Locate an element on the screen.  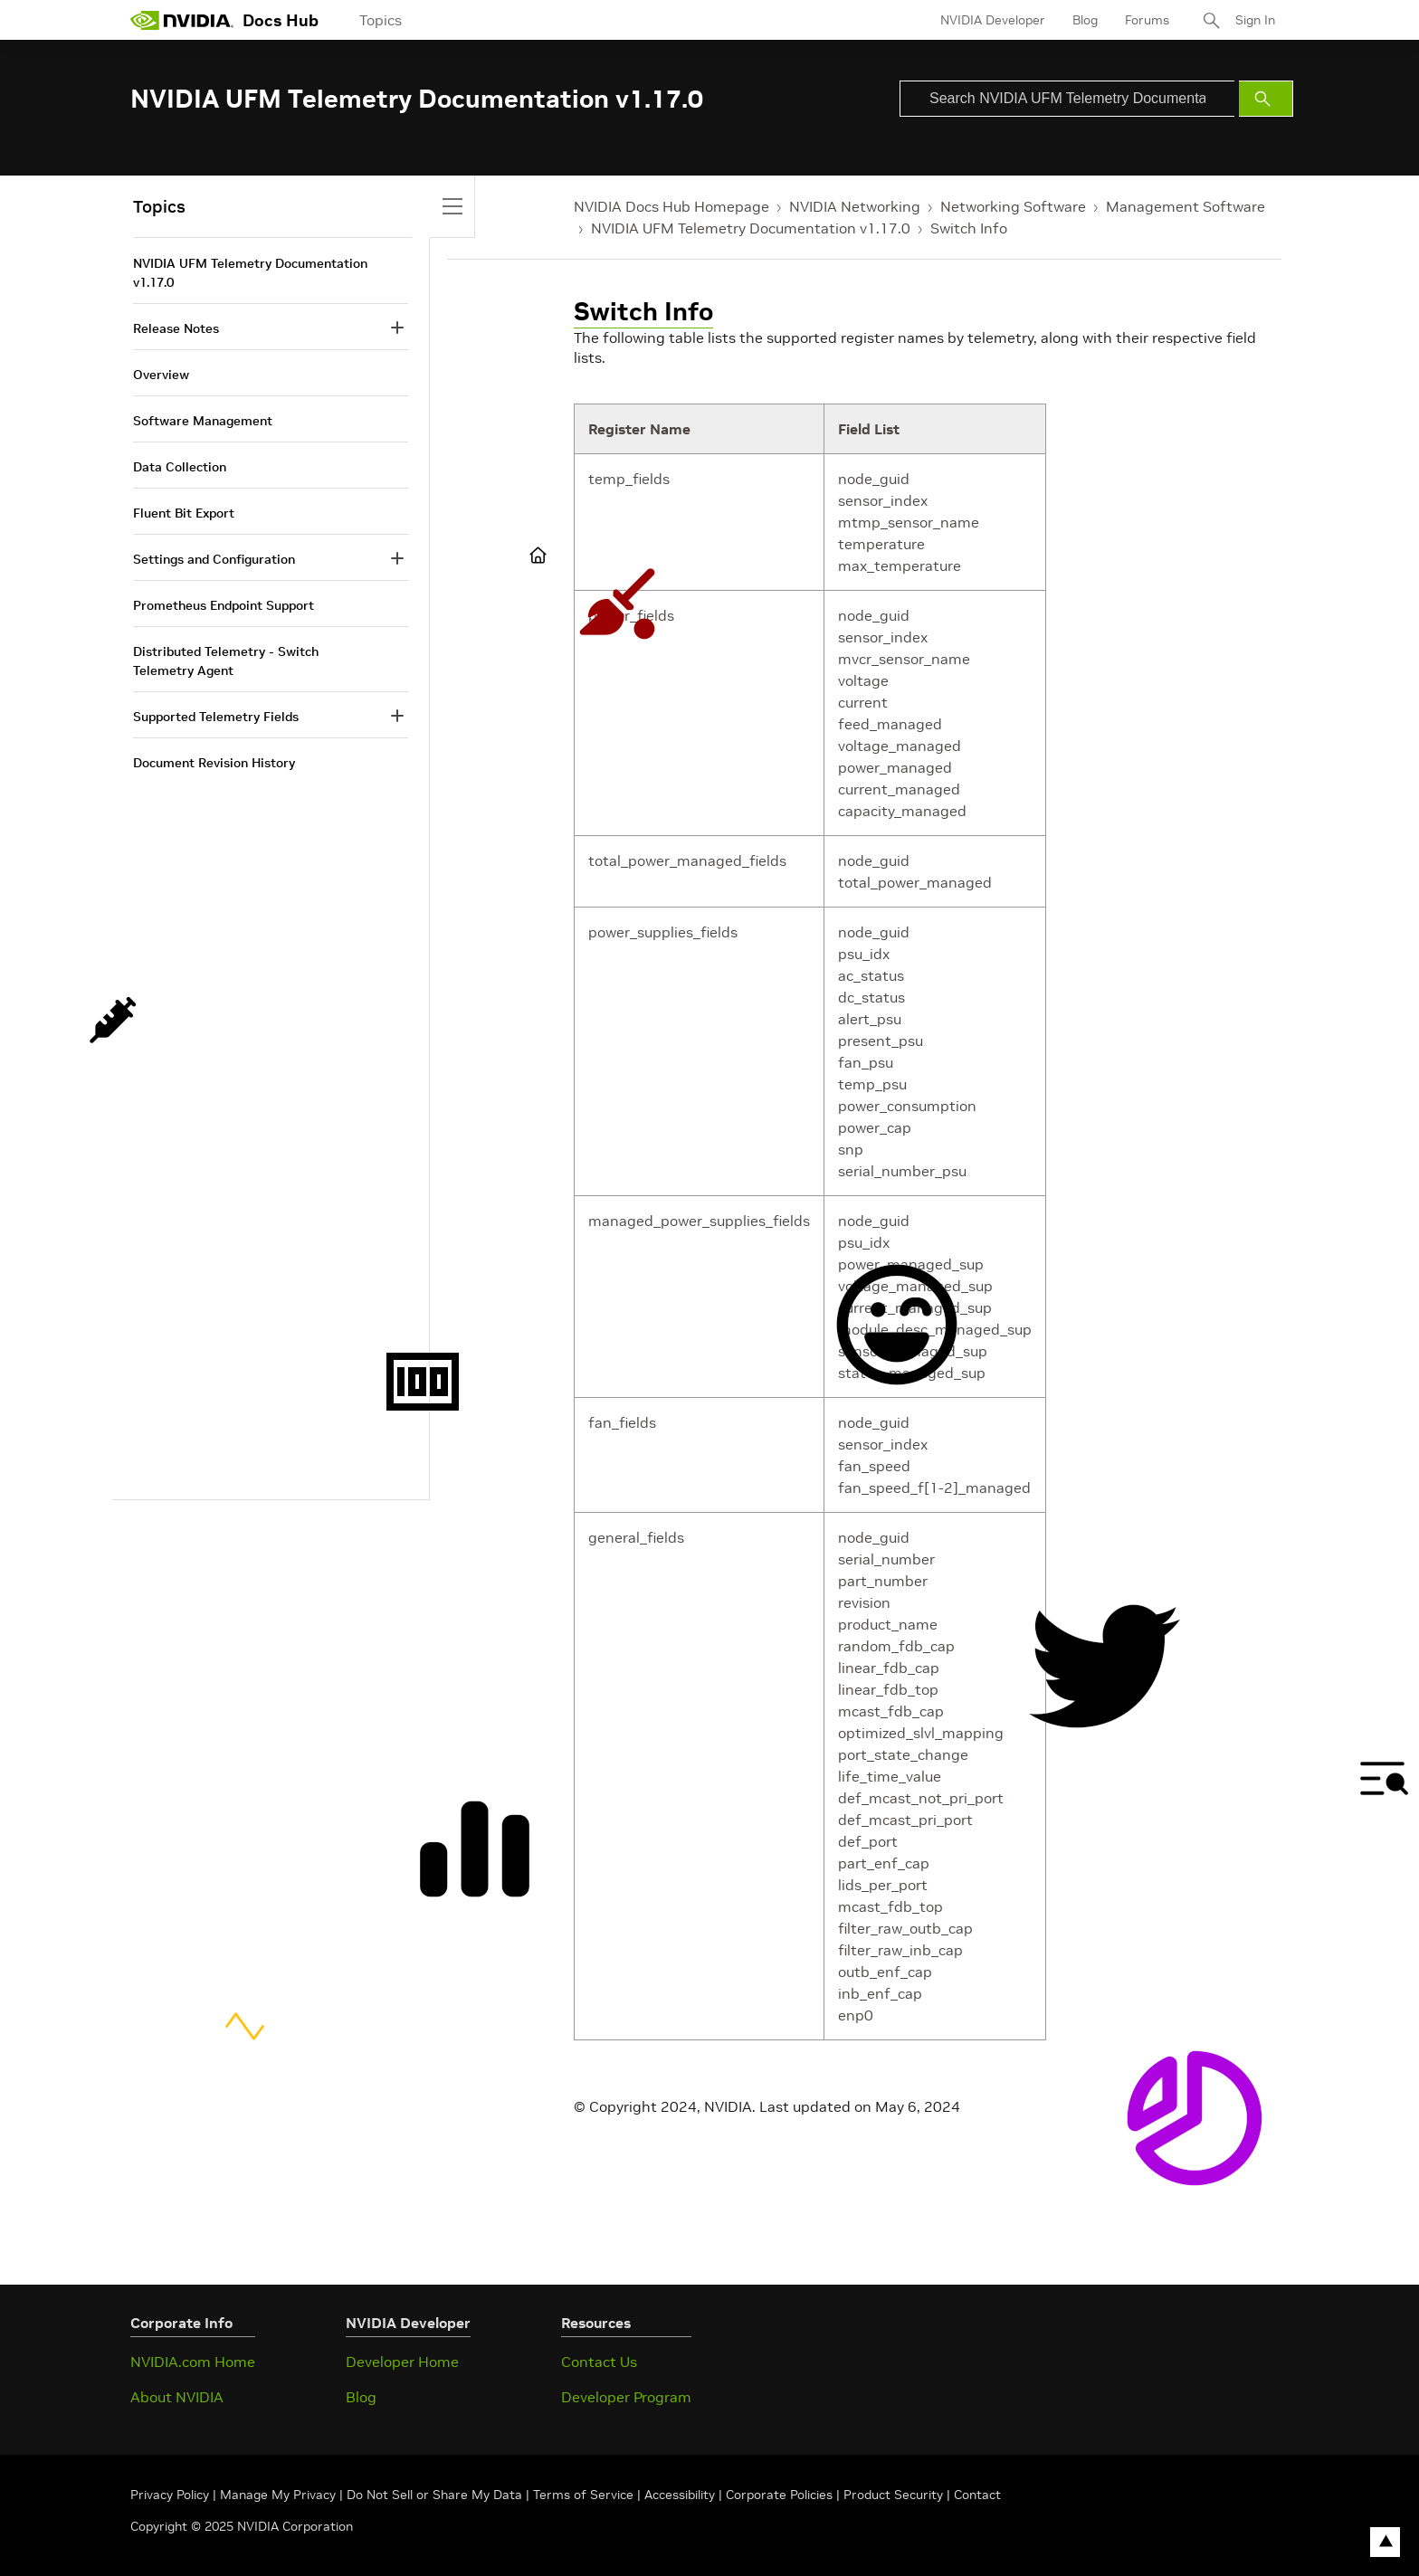
add a playful reaction to a message is located at coordinates (897, 1325).